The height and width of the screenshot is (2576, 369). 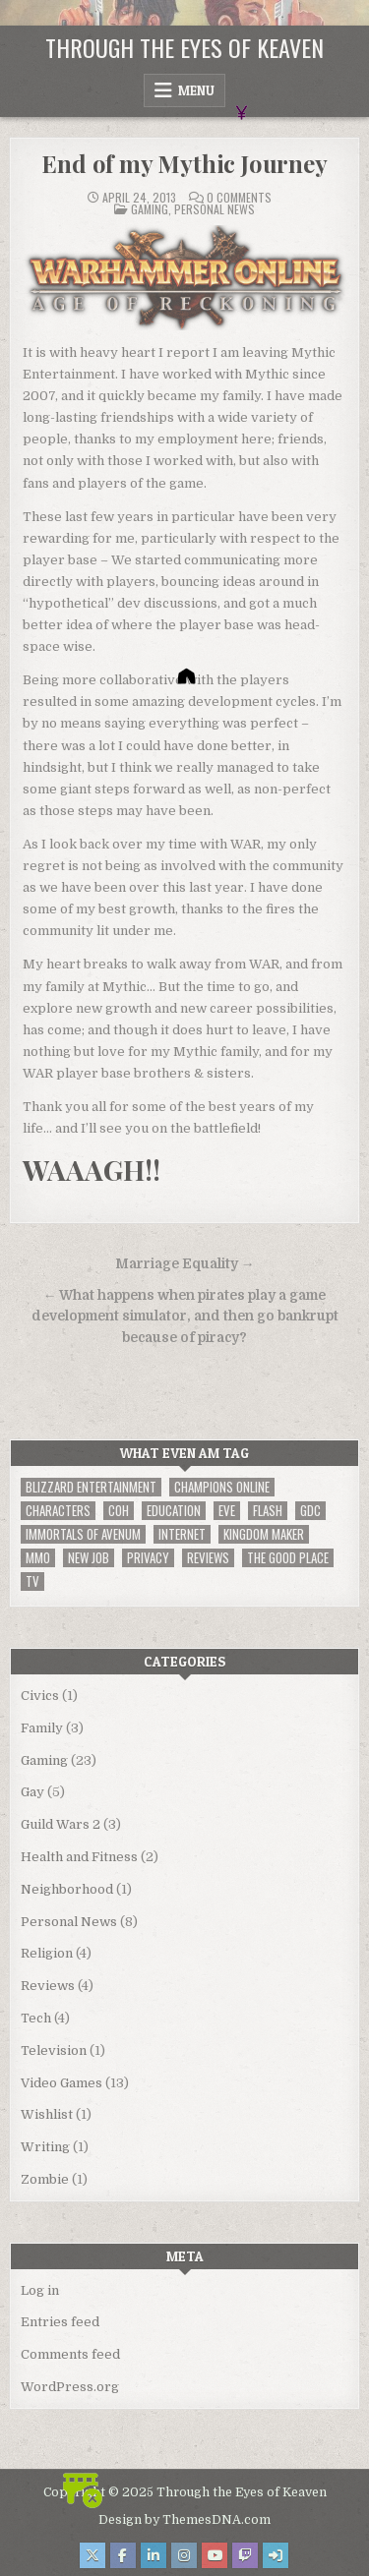 I want to click on view prices in japanese yen, so click(x=241, y=112).